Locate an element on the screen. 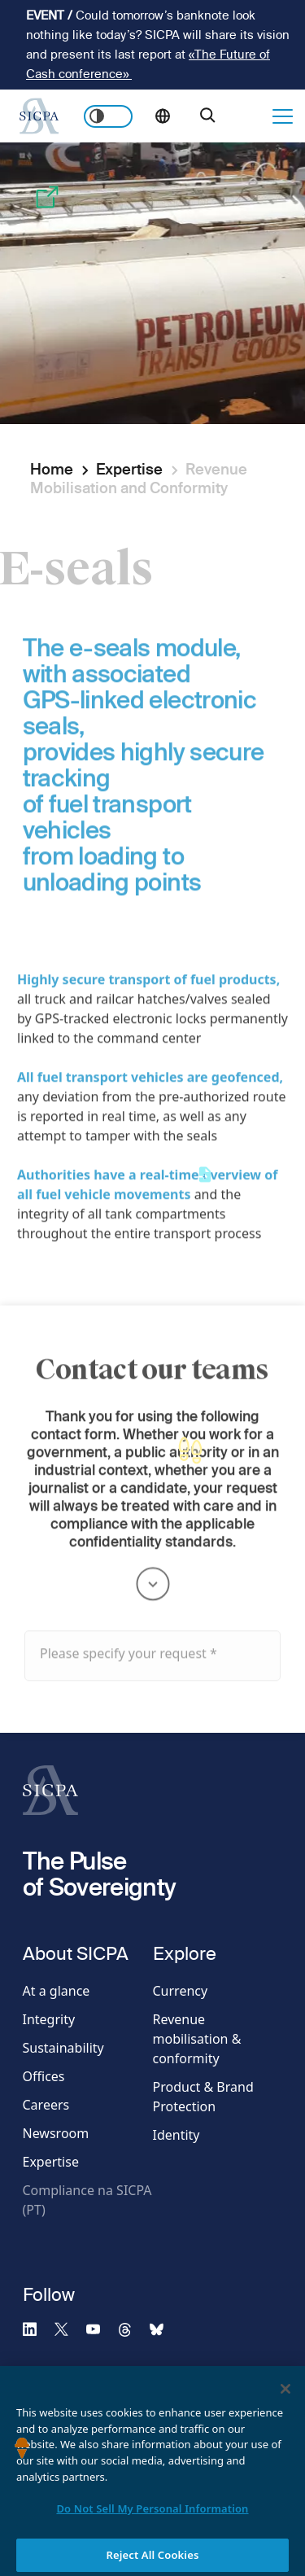 The height and width of the screenshot is (2576, 305). open link in a new window or tab is located at coordinates (47, 197).